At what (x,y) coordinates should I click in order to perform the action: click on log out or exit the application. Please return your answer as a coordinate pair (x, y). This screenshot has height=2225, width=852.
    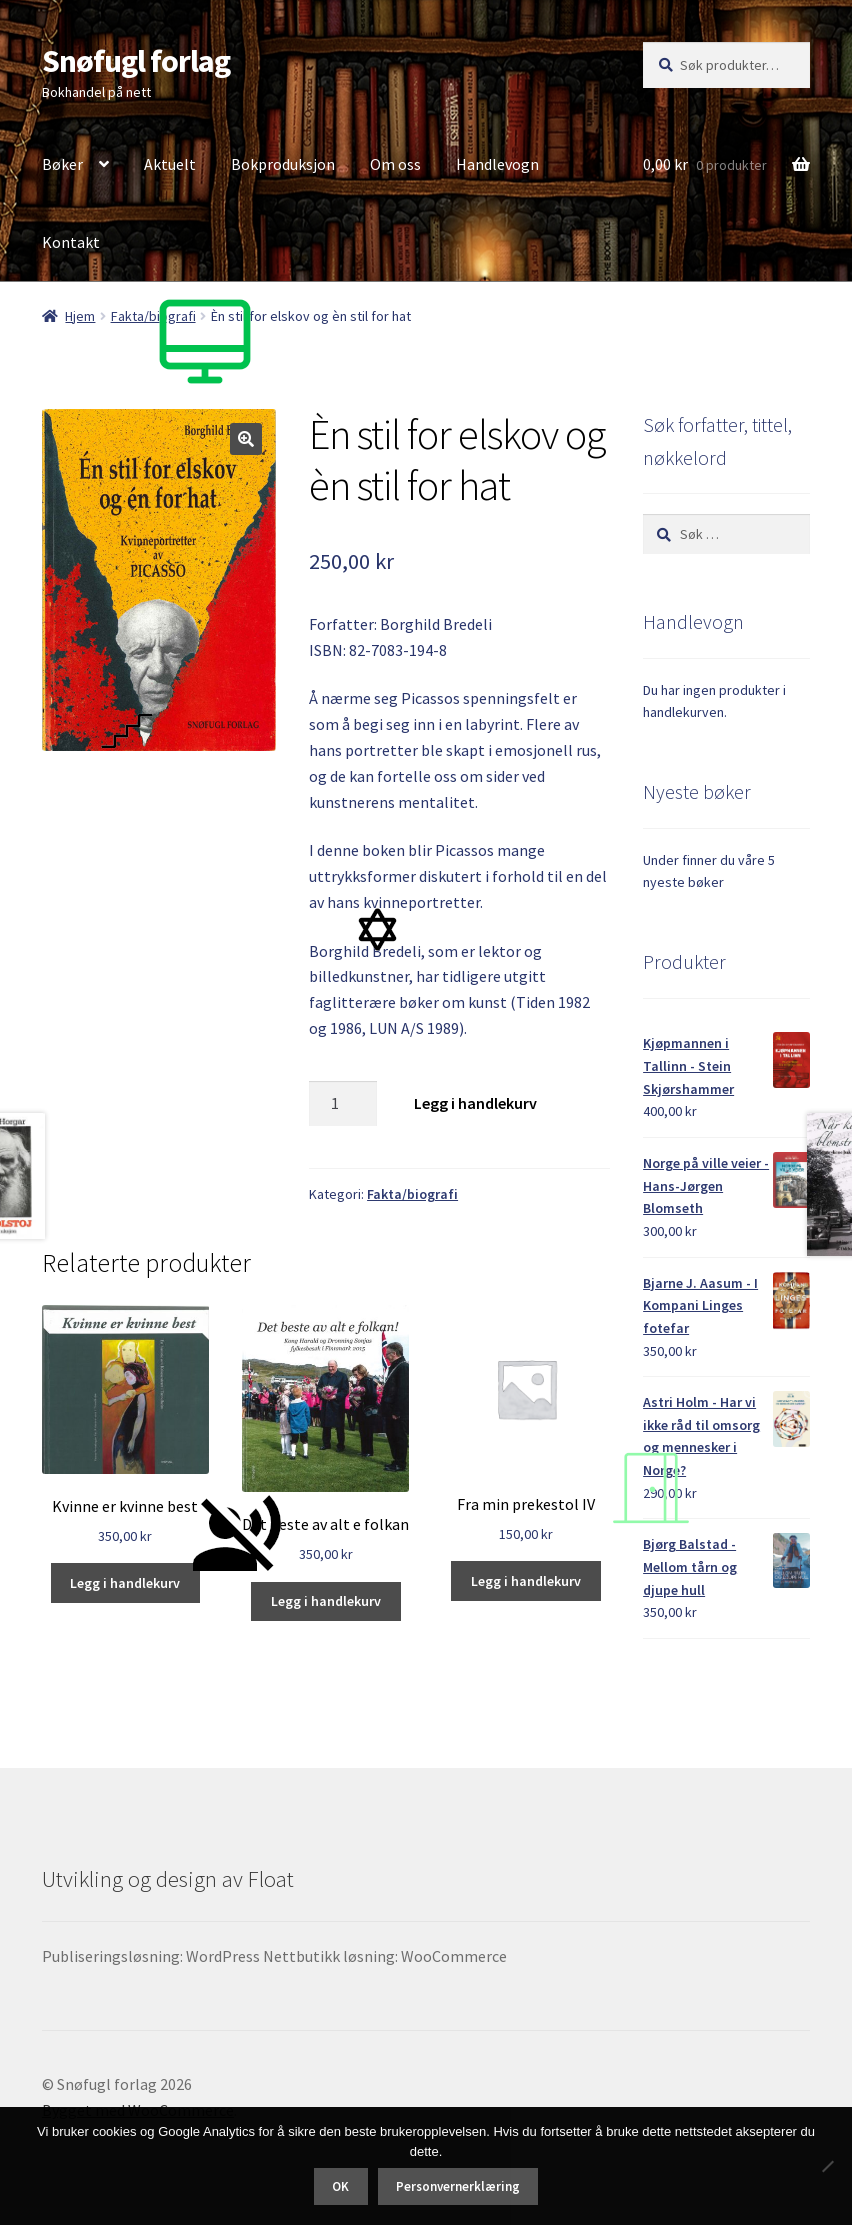
    Looking at the image, I should click on (651, 1488).